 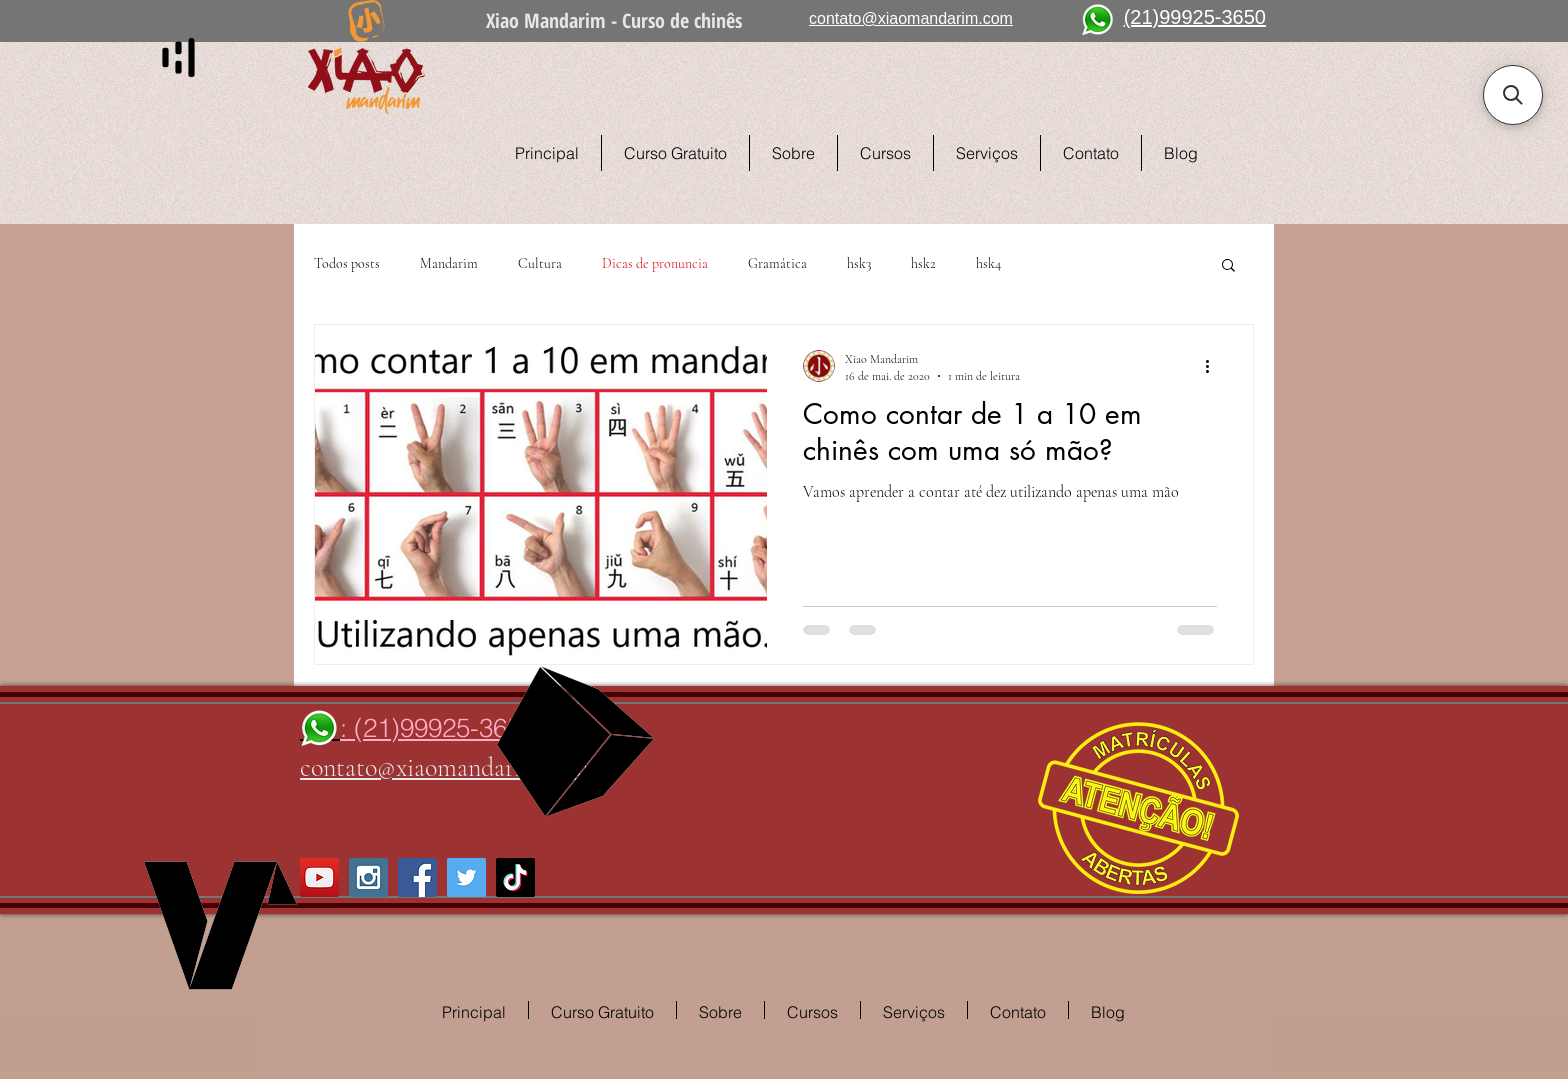 I want to click on vega visualization library logo, so click(x=220, y=925).